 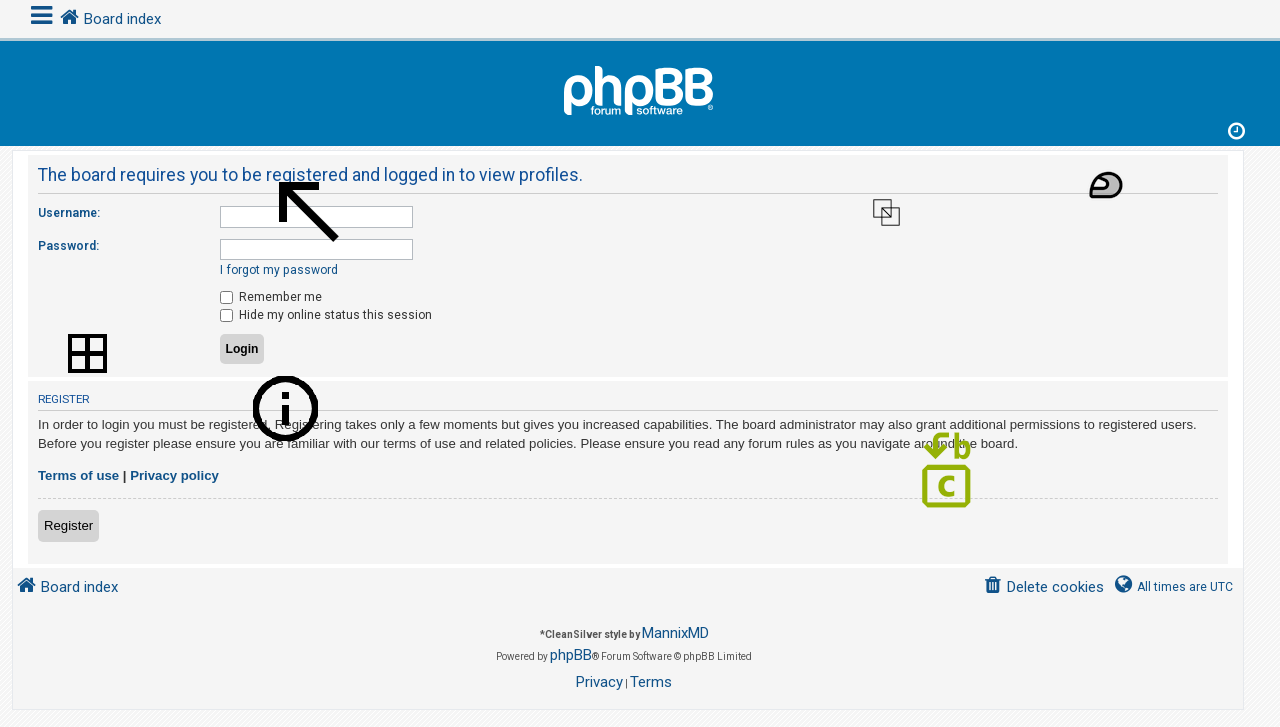 I want to click on navigate to the northwest direction, so click(x=307, y=210).